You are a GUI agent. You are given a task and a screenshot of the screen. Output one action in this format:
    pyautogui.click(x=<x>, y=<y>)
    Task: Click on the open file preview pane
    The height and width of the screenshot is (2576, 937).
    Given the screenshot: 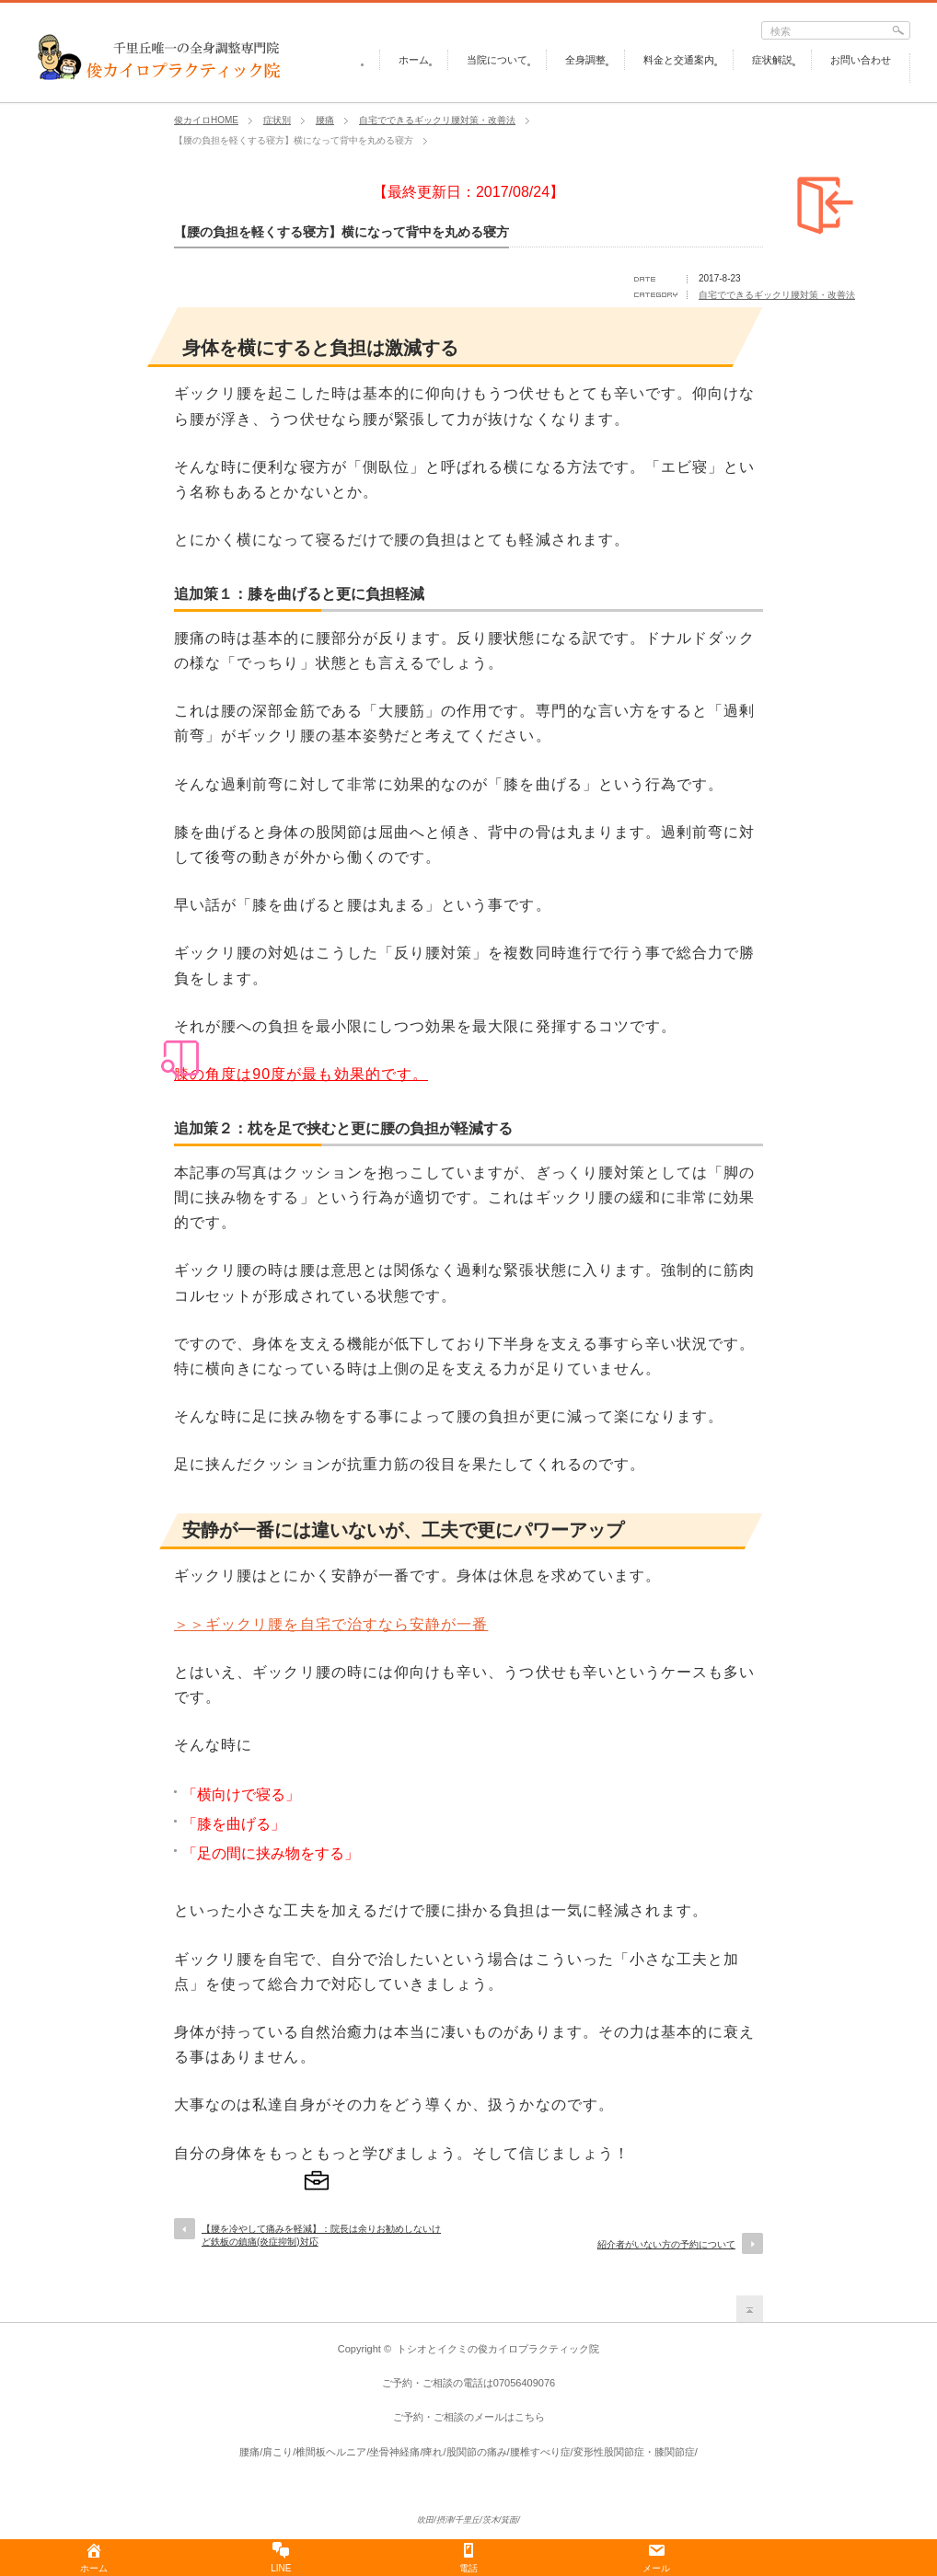 What is the action you would take?
    pyautogui.click(x=179, y=1056)
    